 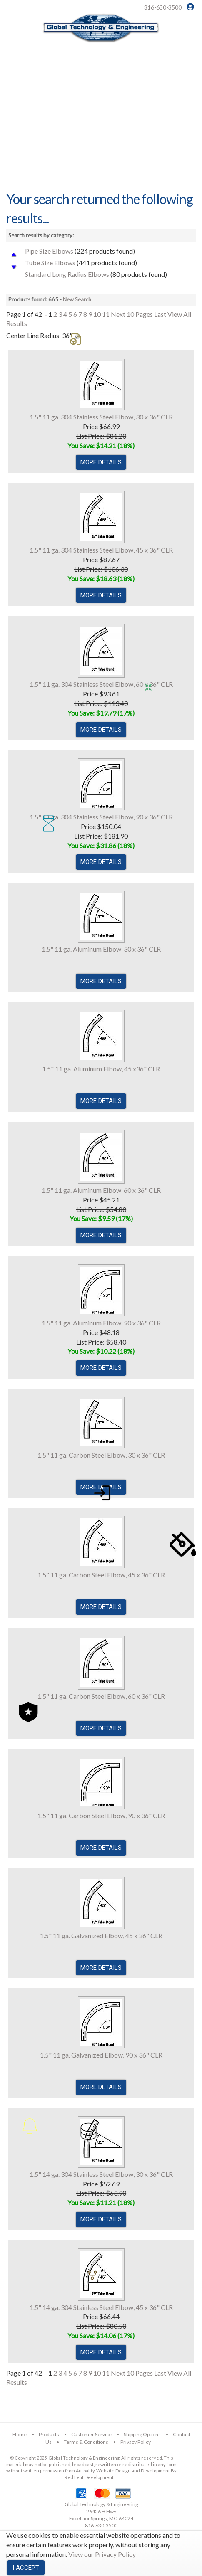 What do you see at coordinates (76, 339) in the screenshot?
I see `view 3d model file` at bounding box center [76, 339].